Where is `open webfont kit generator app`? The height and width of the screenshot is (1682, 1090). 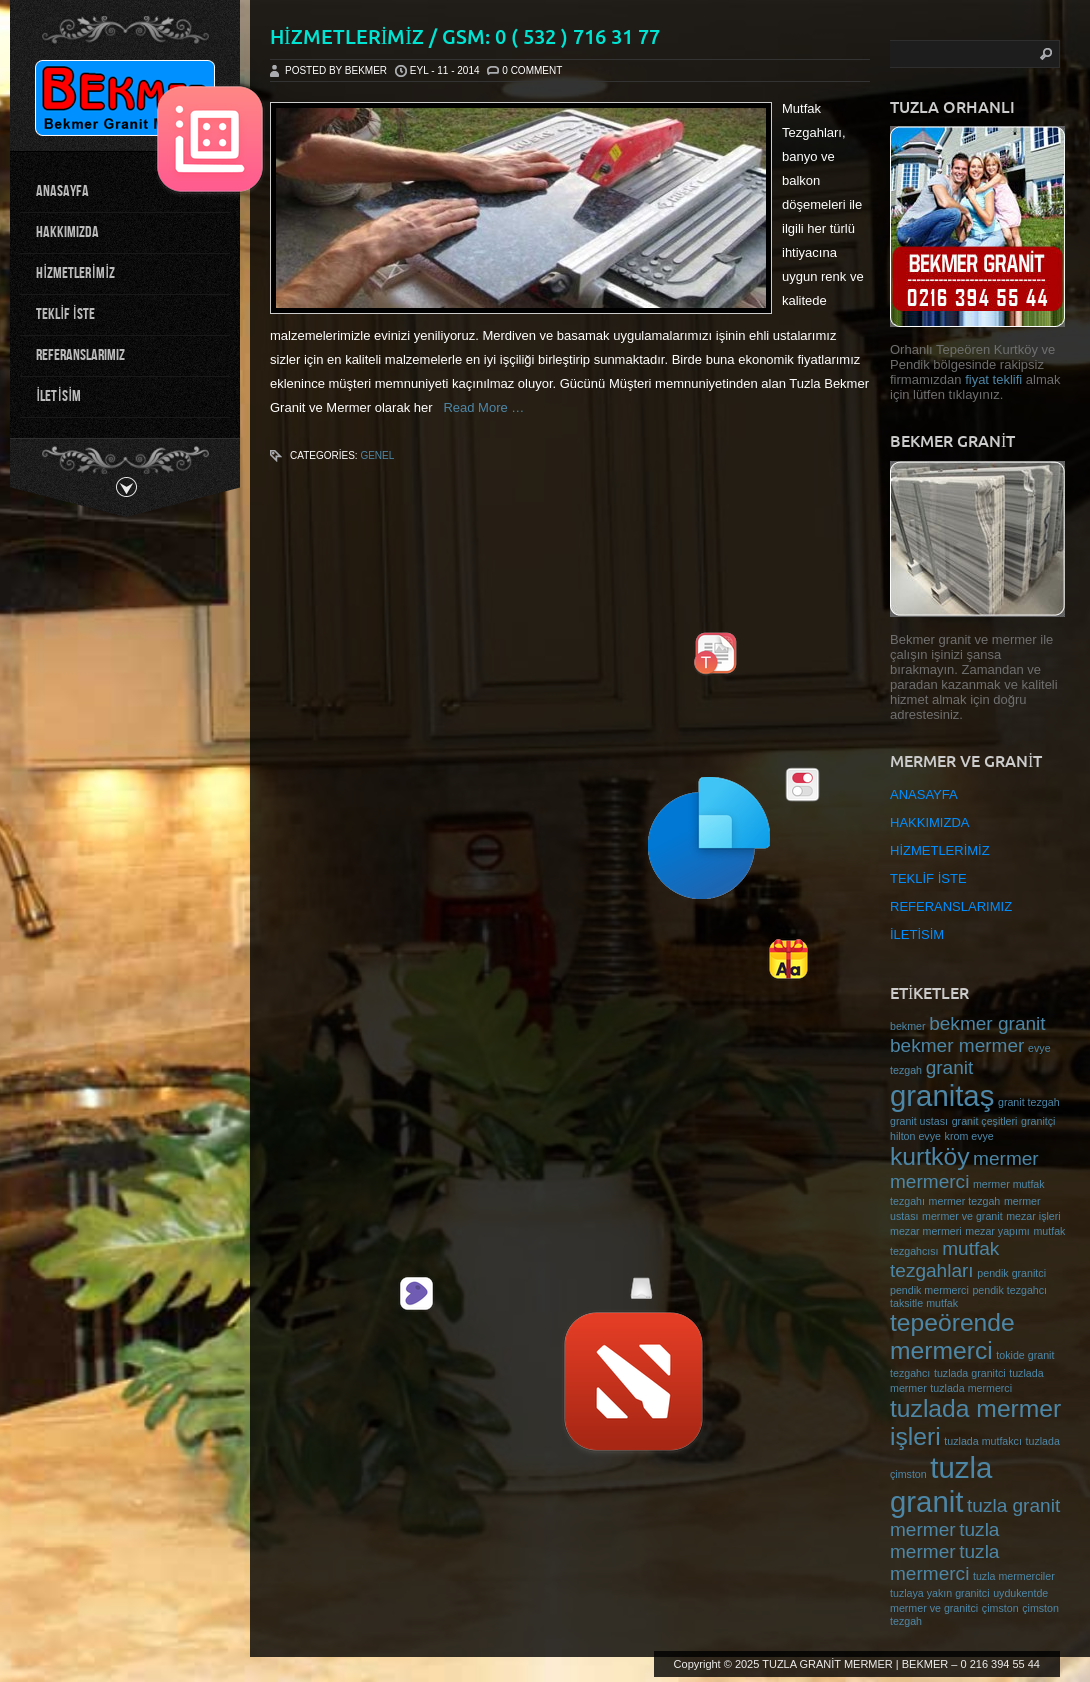 open webfont kit generator app is located at coordinates (788, 959).